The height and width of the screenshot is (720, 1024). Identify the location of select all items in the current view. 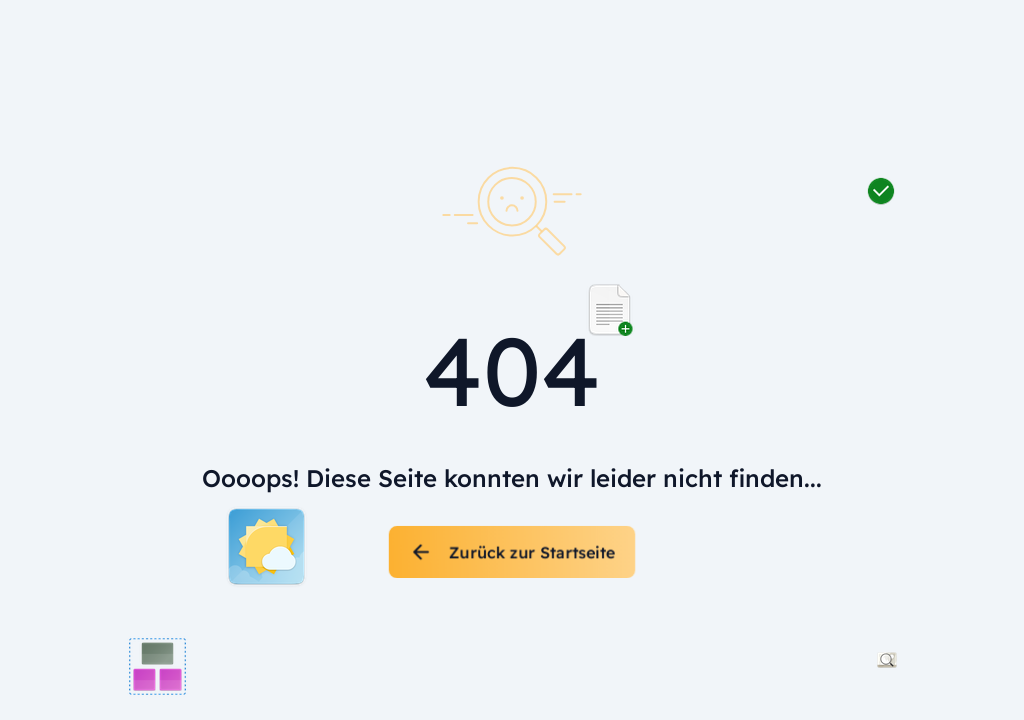
(157, 666).